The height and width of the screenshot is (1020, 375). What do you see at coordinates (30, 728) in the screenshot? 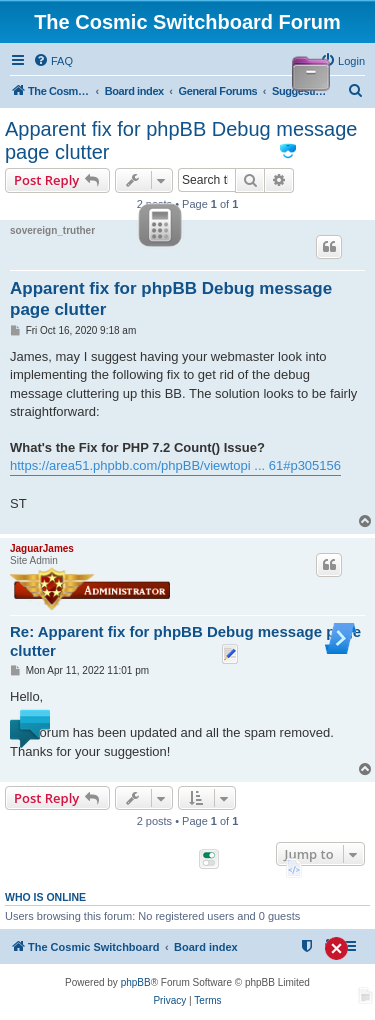
I see `open the virtual agents app` at bounding box center [30, 728].